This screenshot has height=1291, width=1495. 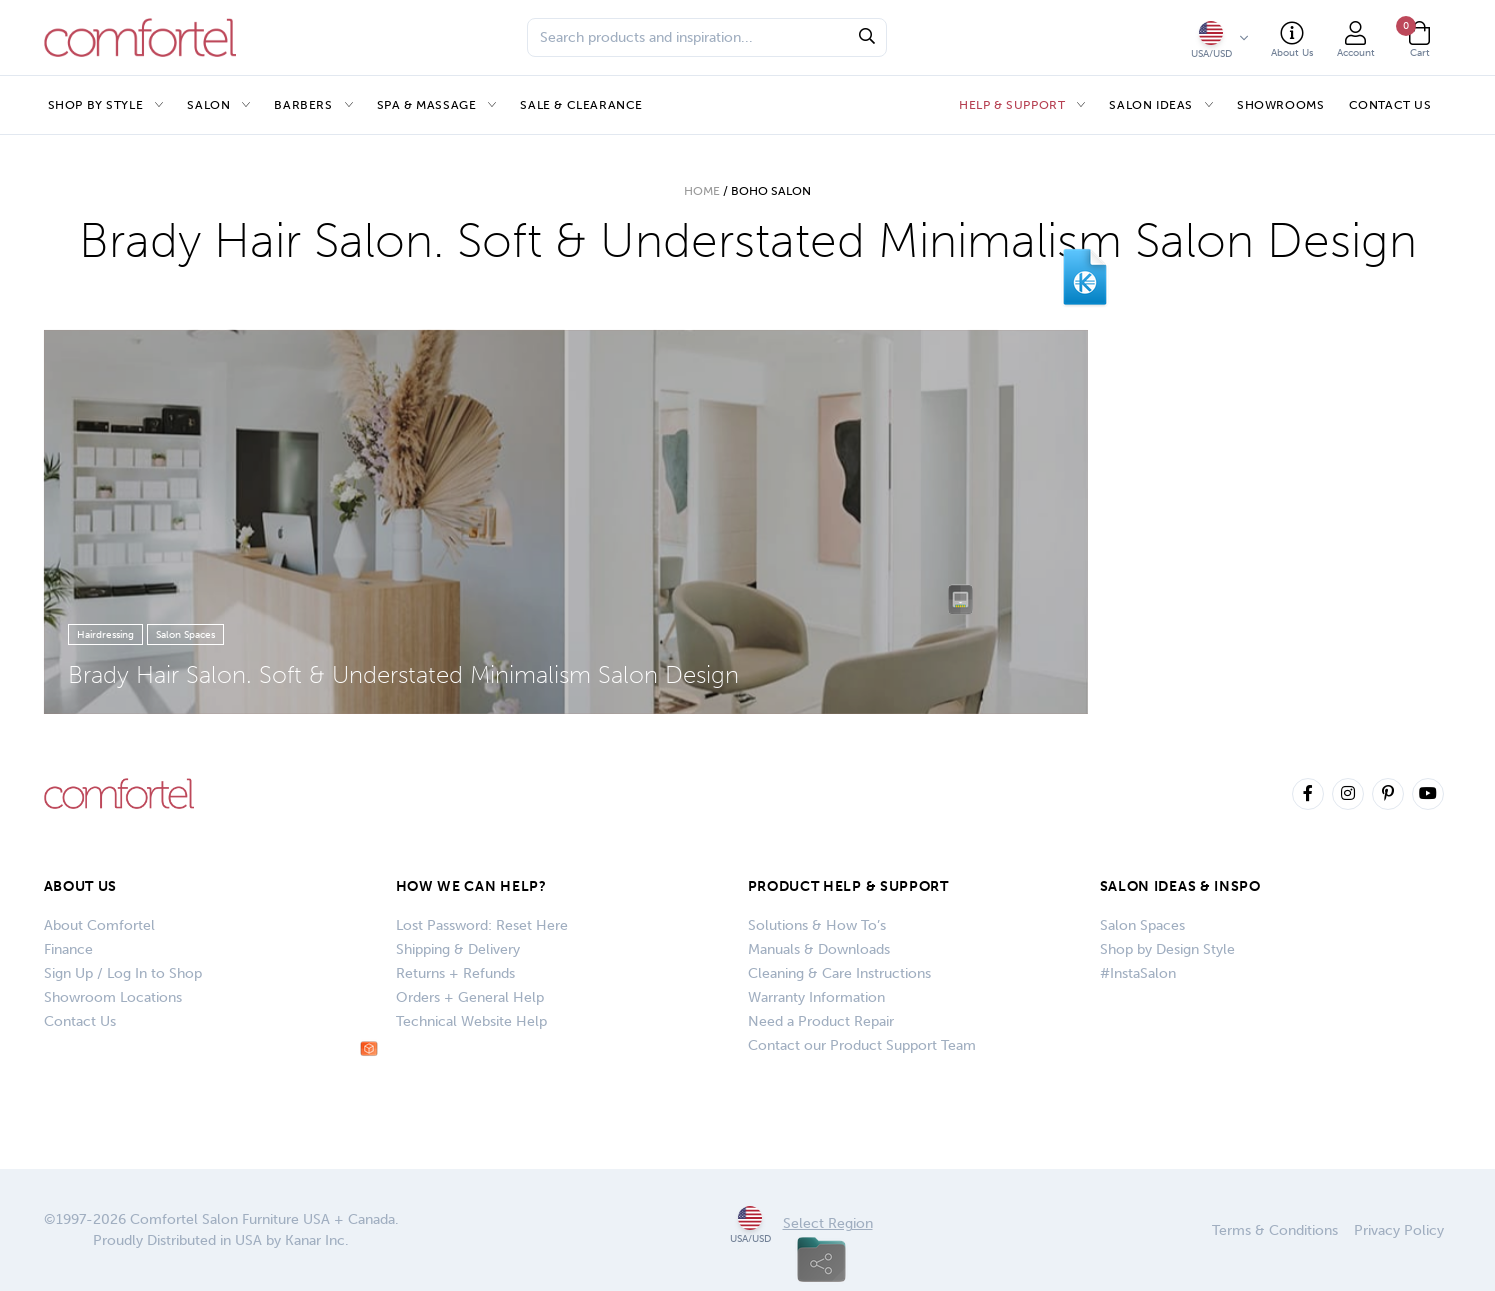 I want to click on open a KMyMoney financial data file, so click(x=1085, y=278).